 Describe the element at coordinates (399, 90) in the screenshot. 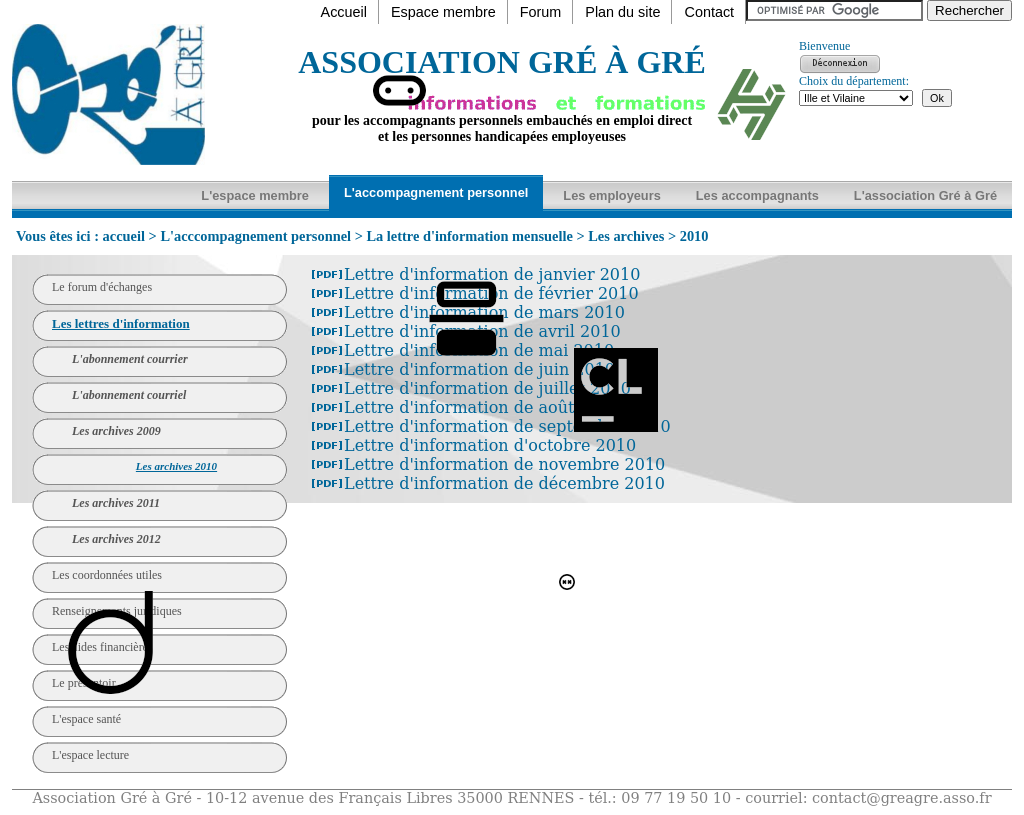

I see `micro:bit brand logo` at that location.